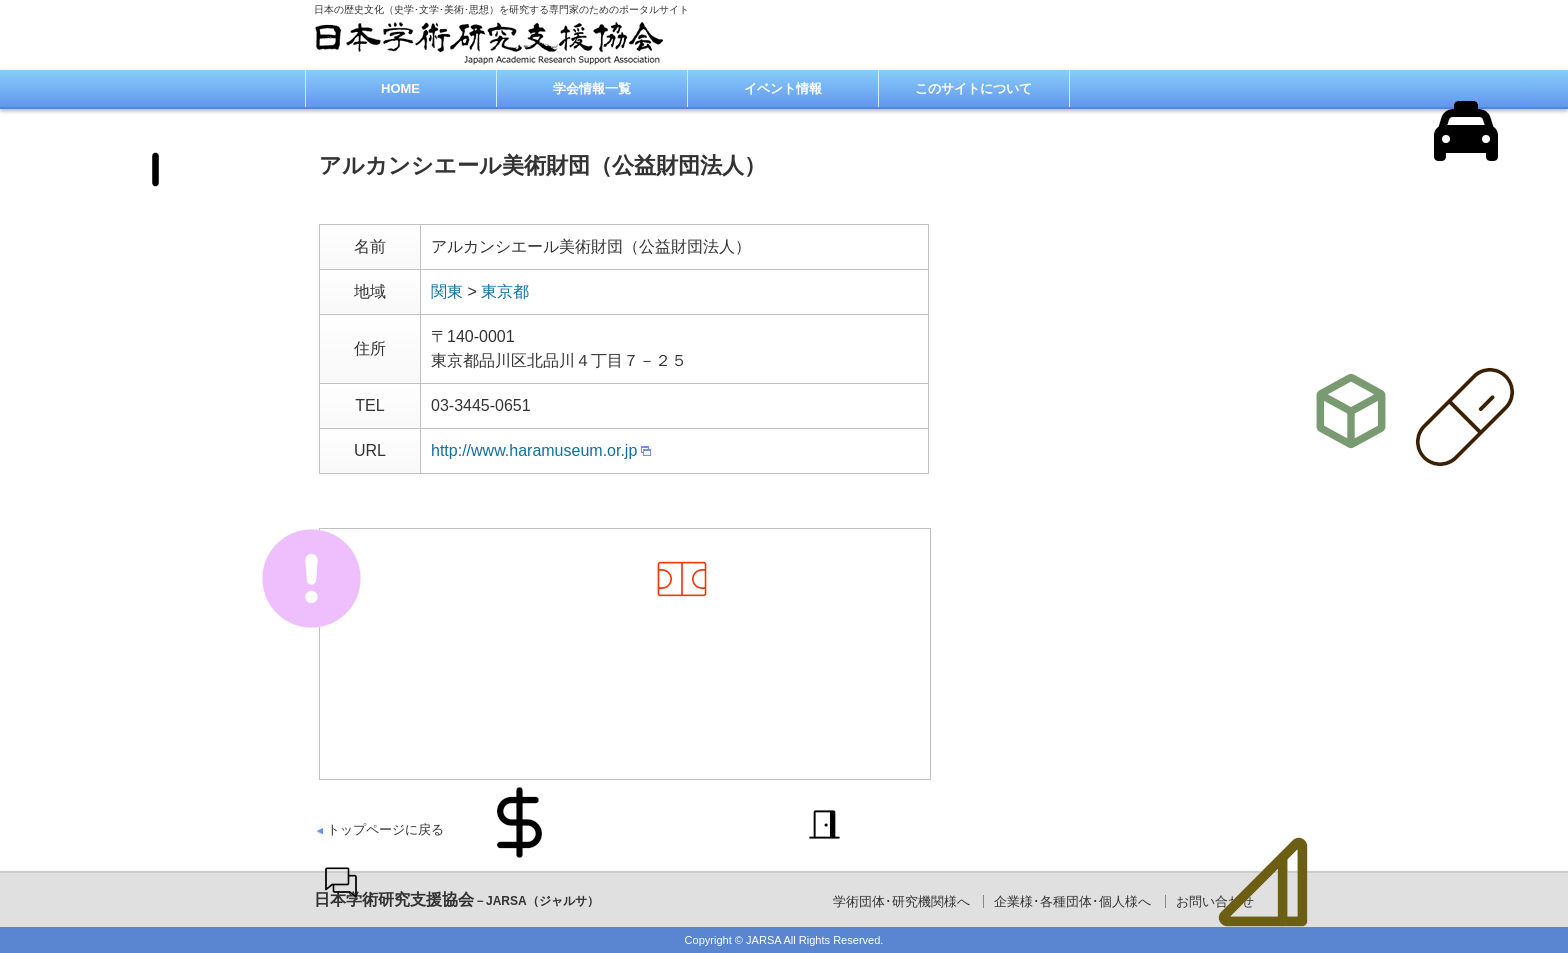 The image size is (1568, 953). Describe the element at coordinates (1351, 411) in the screenshot. I see `view 3D model or object` at that location.